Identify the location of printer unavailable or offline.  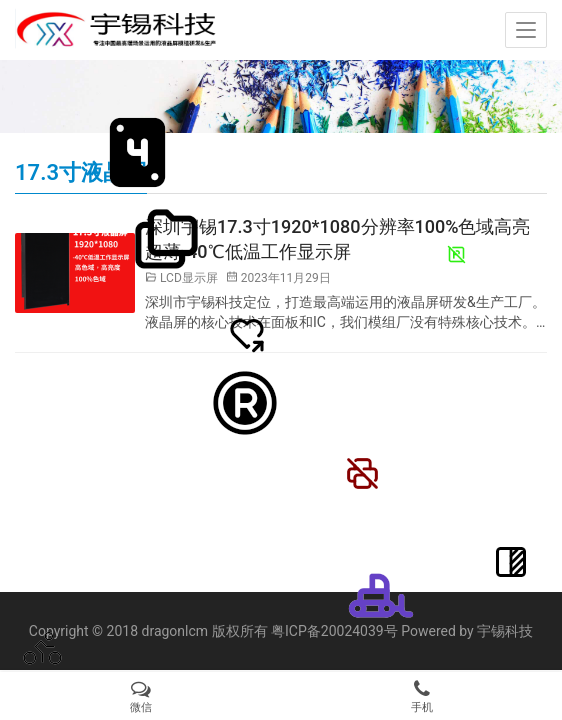
(362, 473).